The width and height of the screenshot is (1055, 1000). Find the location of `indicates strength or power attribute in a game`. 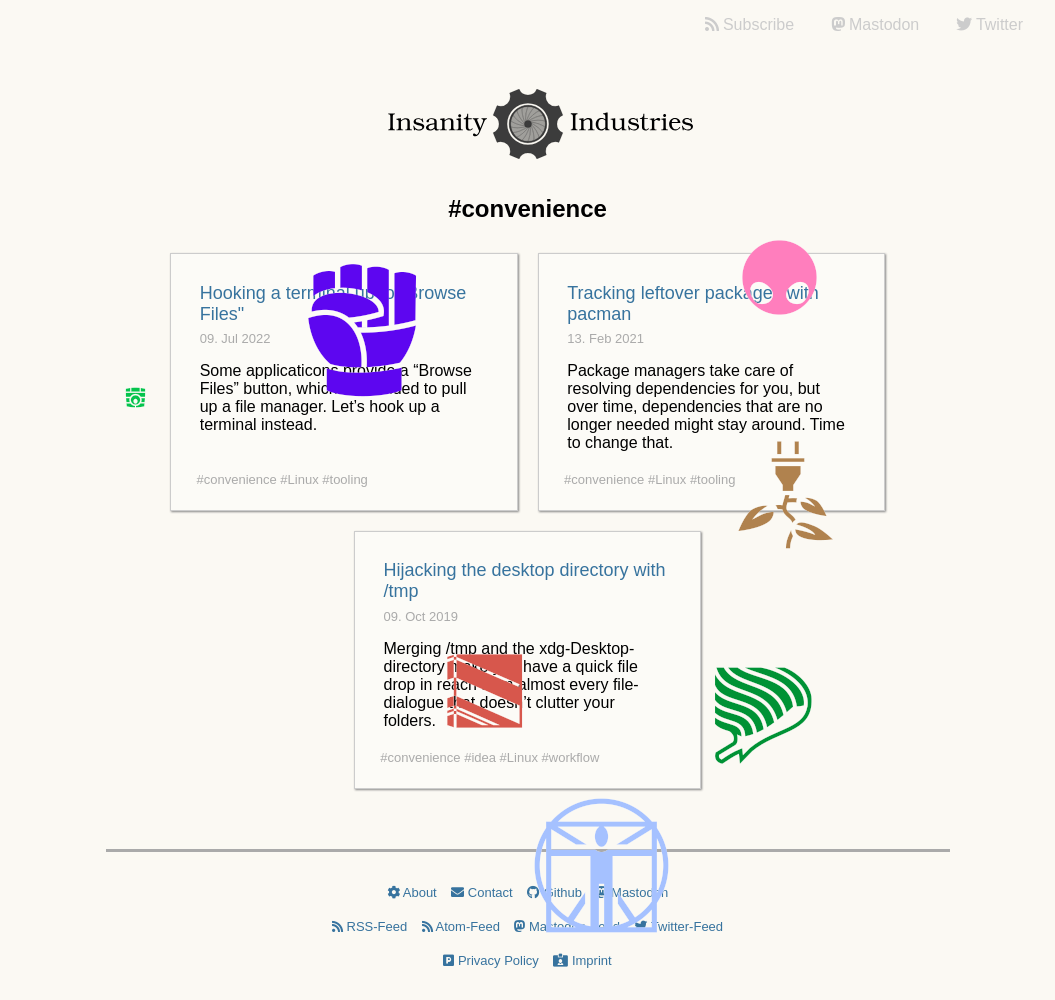

indicates strength or power attribute in a game is located at coordinates (361, 330).